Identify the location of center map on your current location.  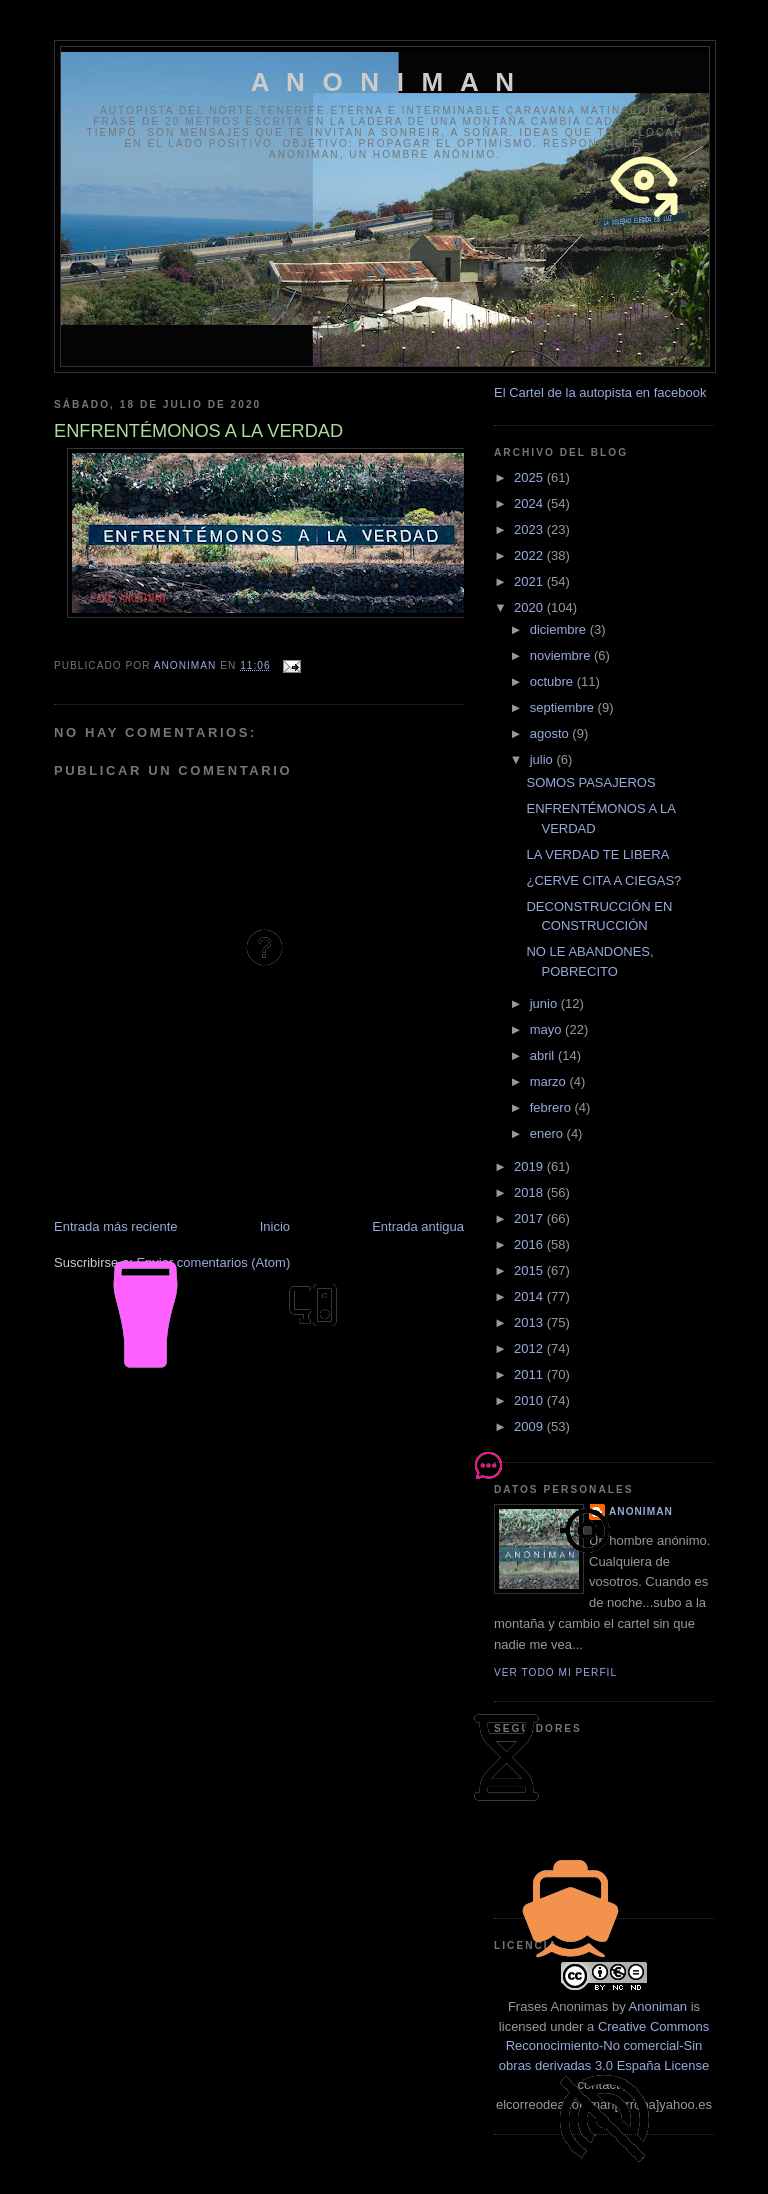
(587, 1530).